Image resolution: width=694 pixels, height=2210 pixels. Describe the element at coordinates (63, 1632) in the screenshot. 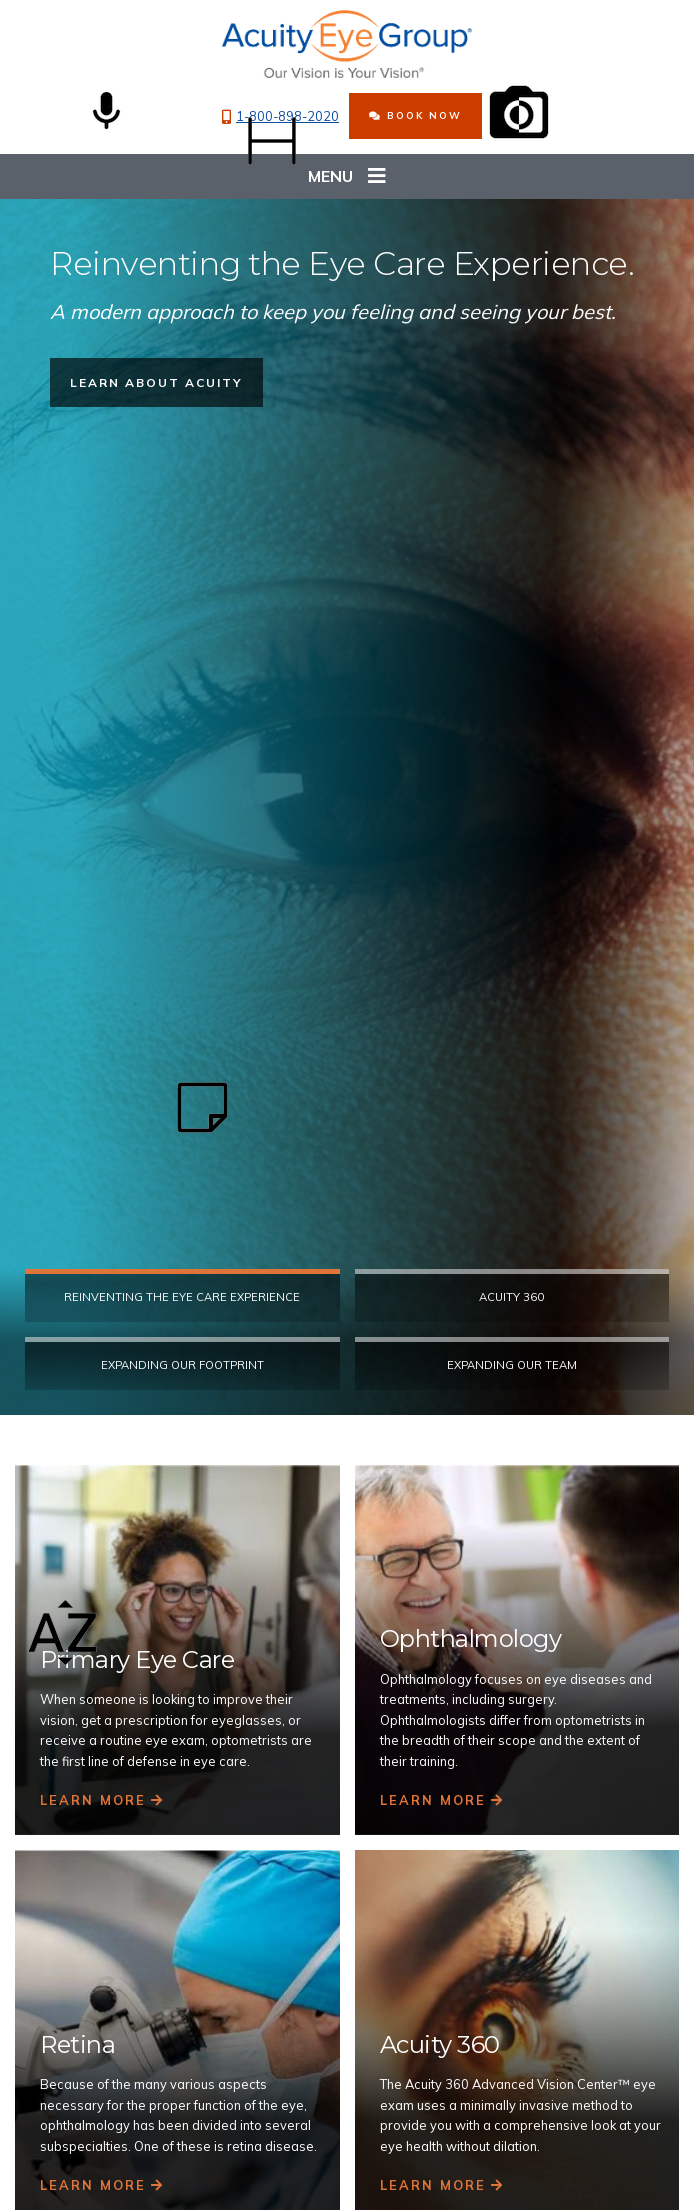

I see `sort items alphabetically` at that location.